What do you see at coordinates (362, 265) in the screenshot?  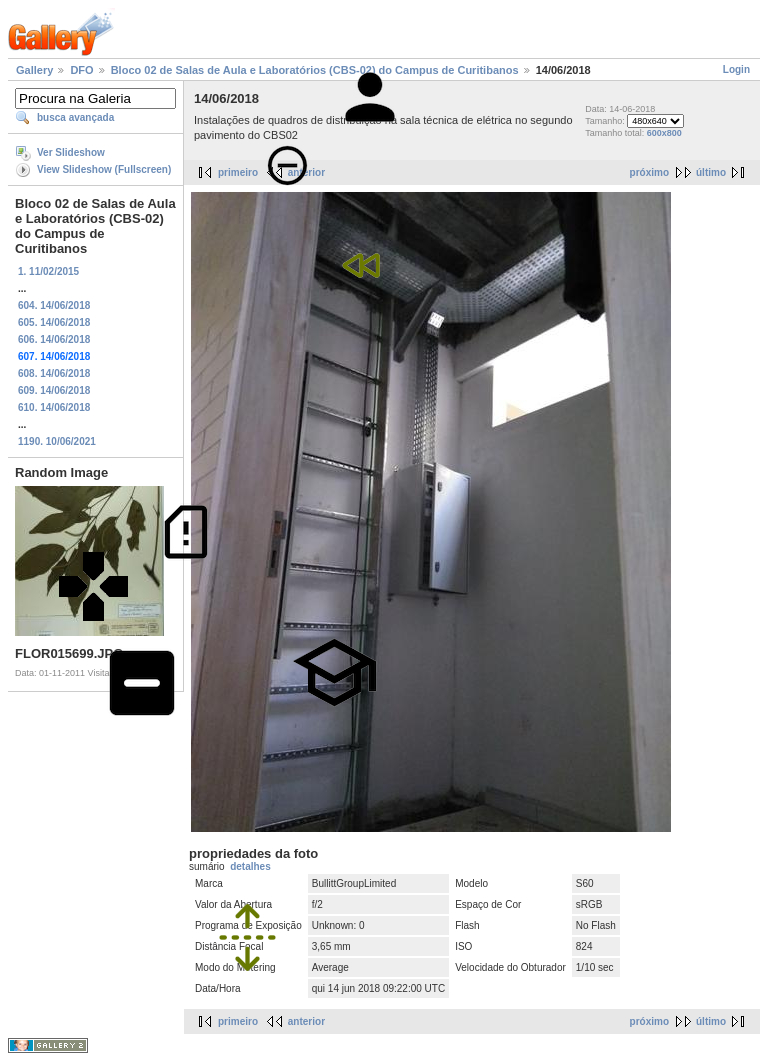 I see `rewind or skip backward in media playback` at bounding box center [362, 265].